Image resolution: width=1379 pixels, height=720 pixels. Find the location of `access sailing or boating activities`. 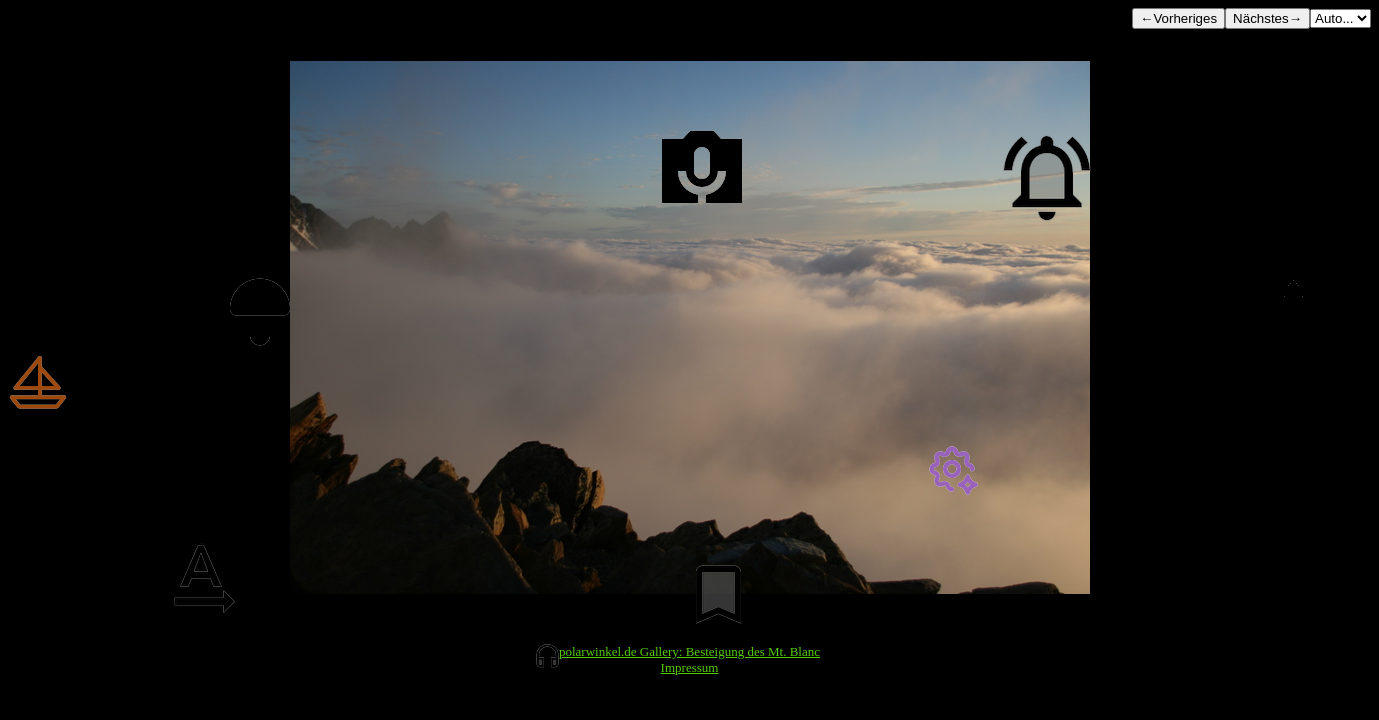

access sailing or boating activities is located at coordinates (38, 386).